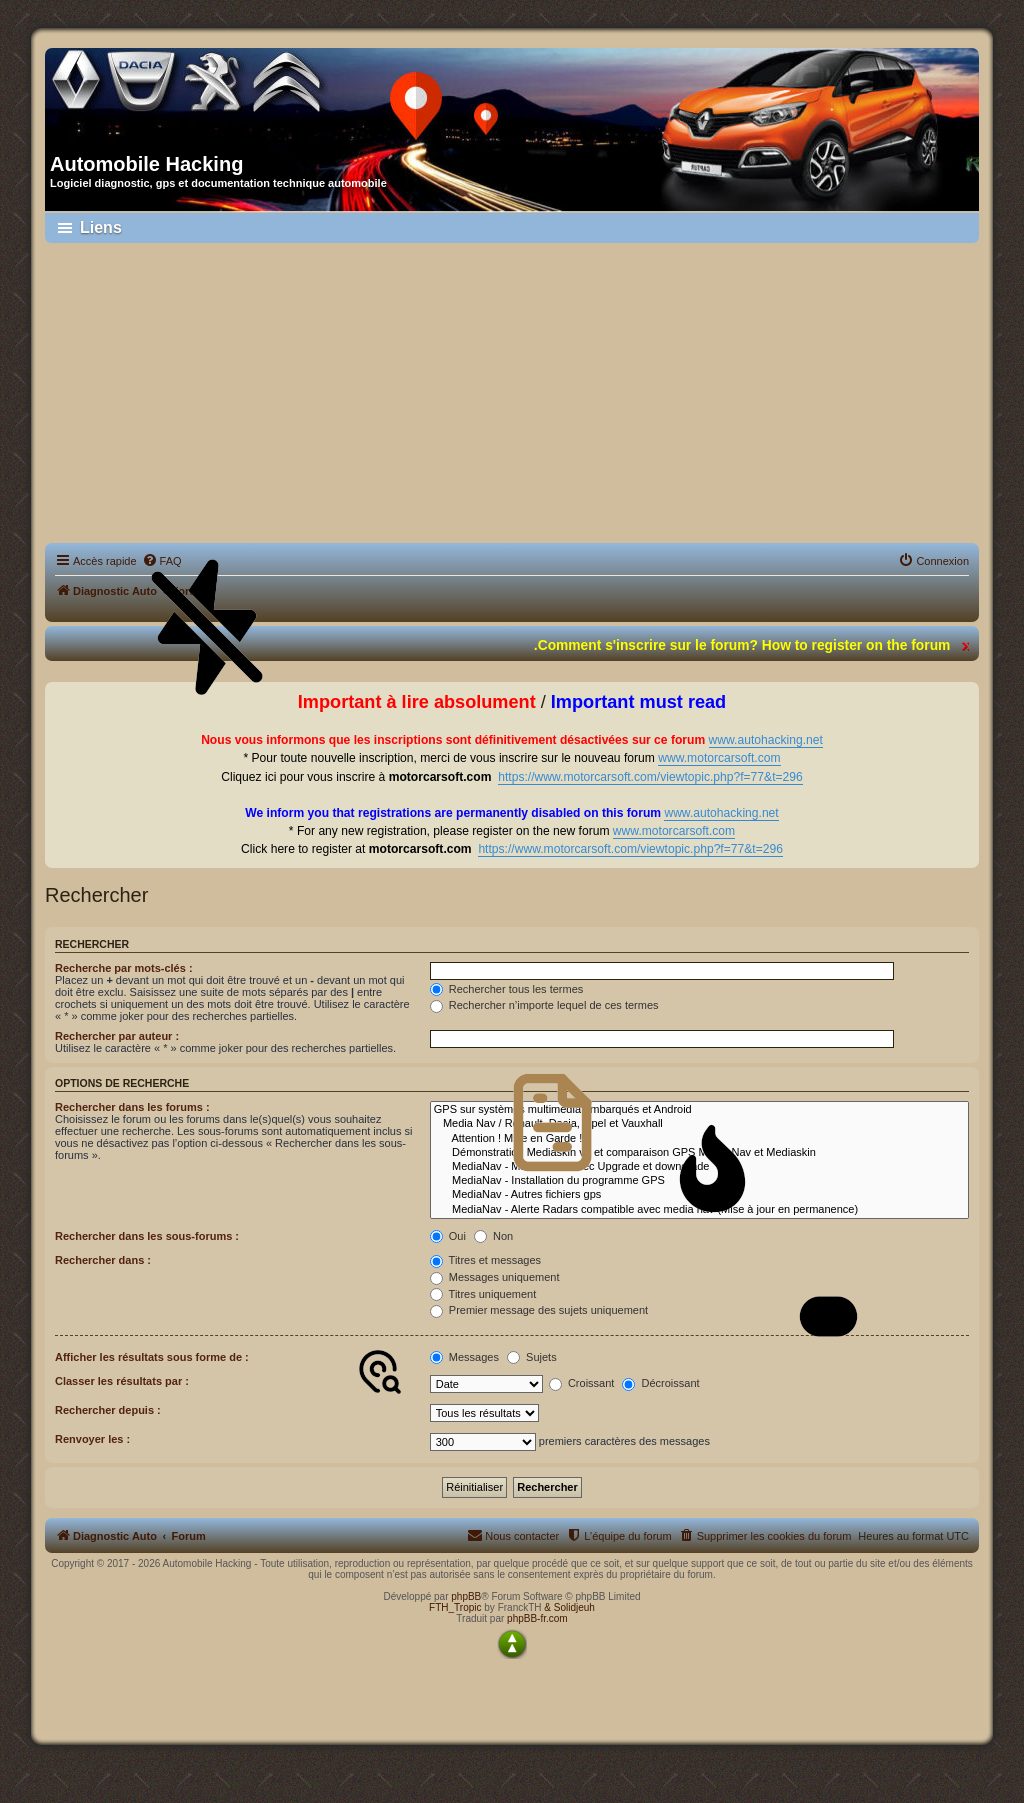 Image resolution: width=1024 pixels, height=1803 pixels. Describe the element at coordinates (207, 627) in the screenshot. I see `disable camera flash` at that location.